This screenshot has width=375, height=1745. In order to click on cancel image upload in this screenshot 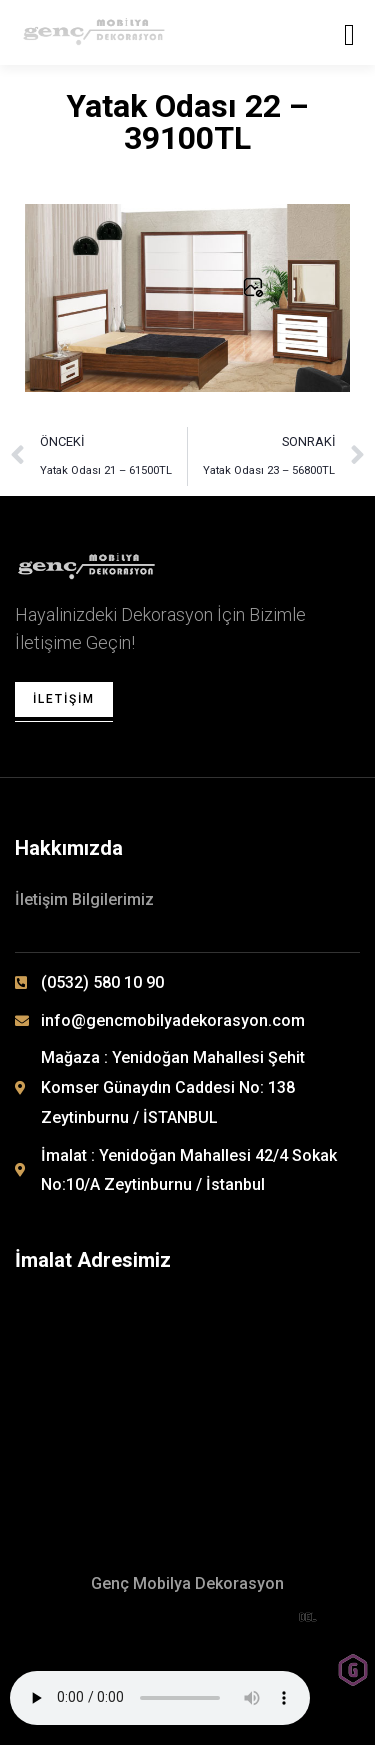, I will do `click(253, 287)`.